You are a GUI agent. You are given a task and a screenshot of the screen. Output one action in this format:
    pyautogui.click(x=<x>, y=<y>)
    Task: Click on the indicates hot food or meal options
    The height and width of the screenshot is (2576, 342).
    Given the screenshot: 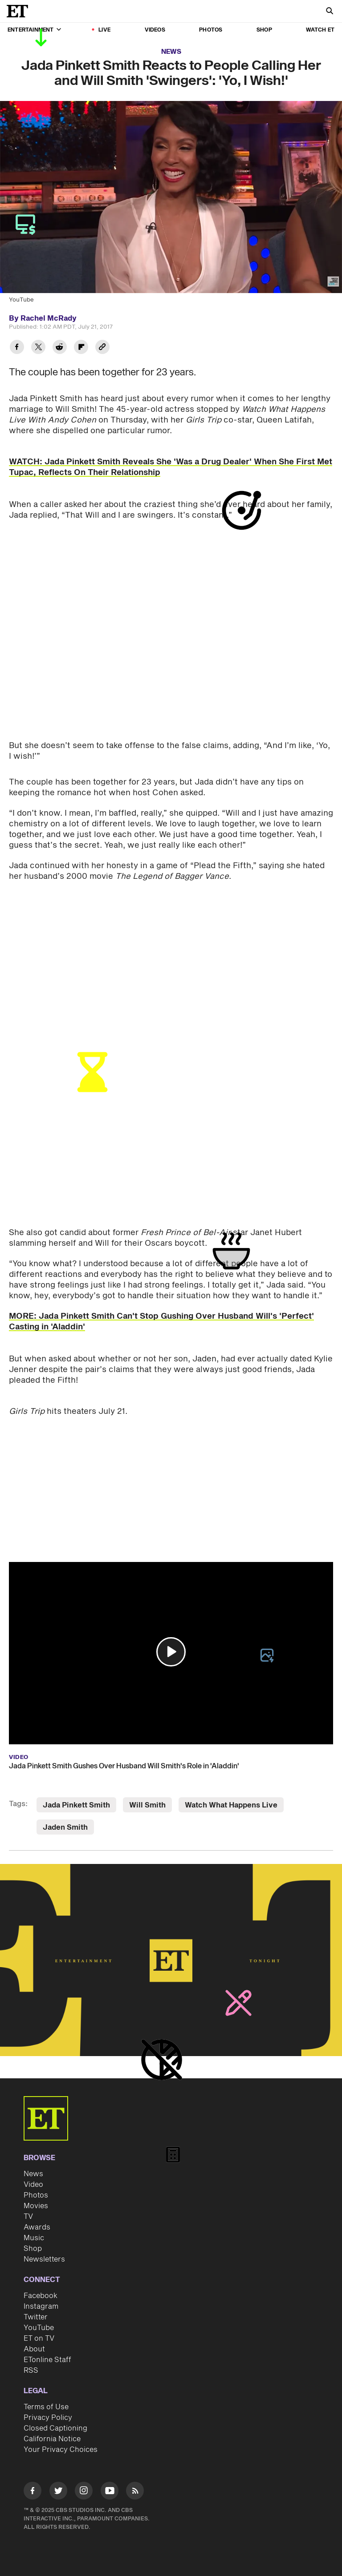 What is the action you would take?
    pyautogui.click(x=231, y=1251)
    